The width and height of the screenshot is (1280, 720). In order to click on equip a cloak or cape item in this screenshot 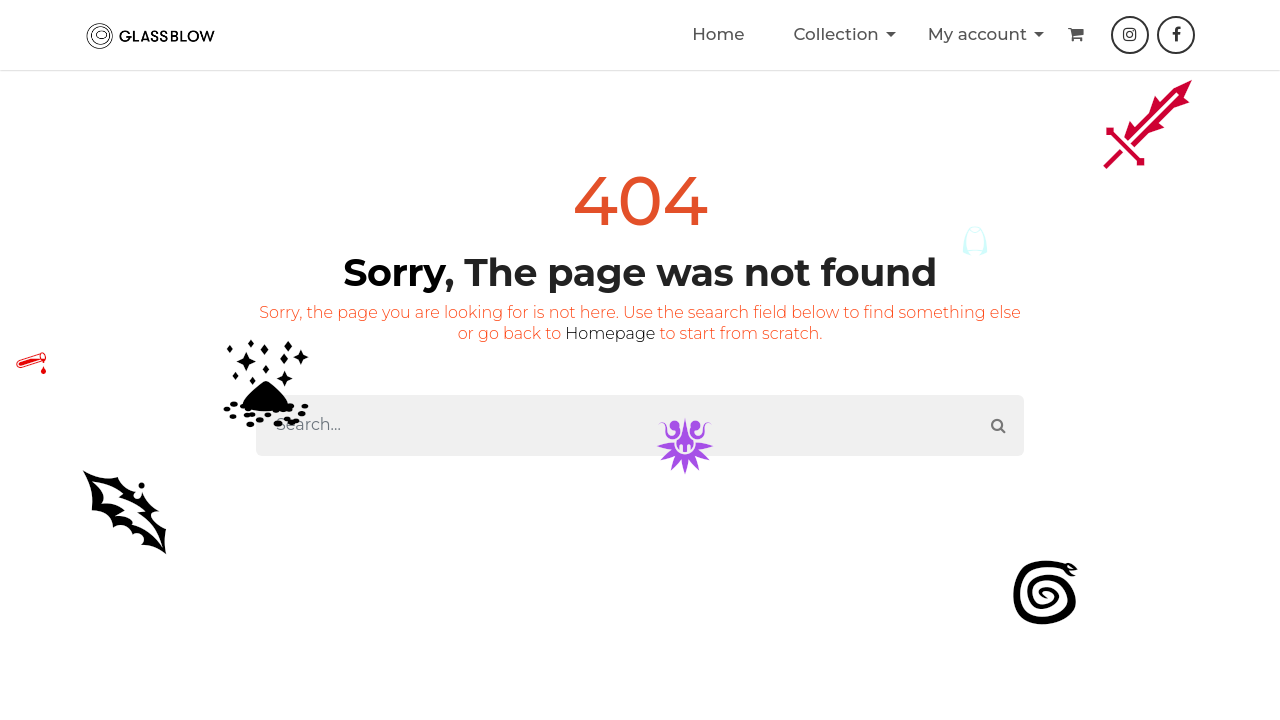, I will do `click(975, 241)`.